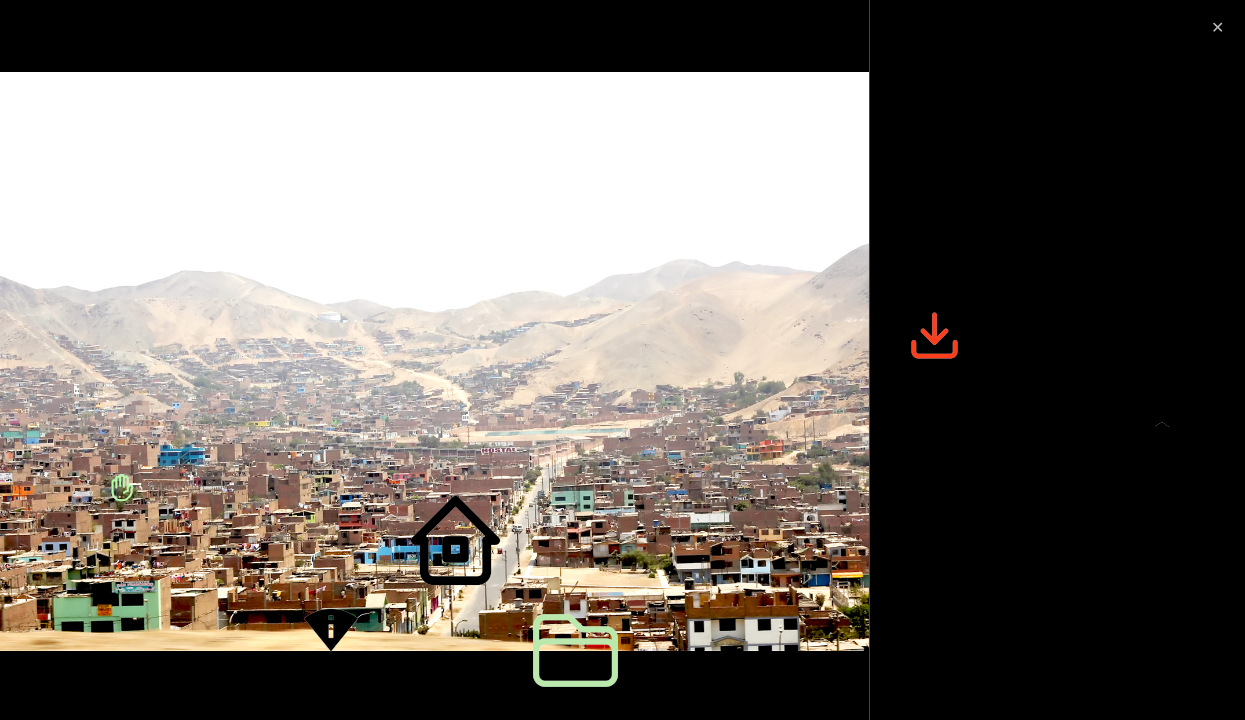  Describe the element at coordinates (331, 629) in the screenshot. I see `view wifi network information` at that location.